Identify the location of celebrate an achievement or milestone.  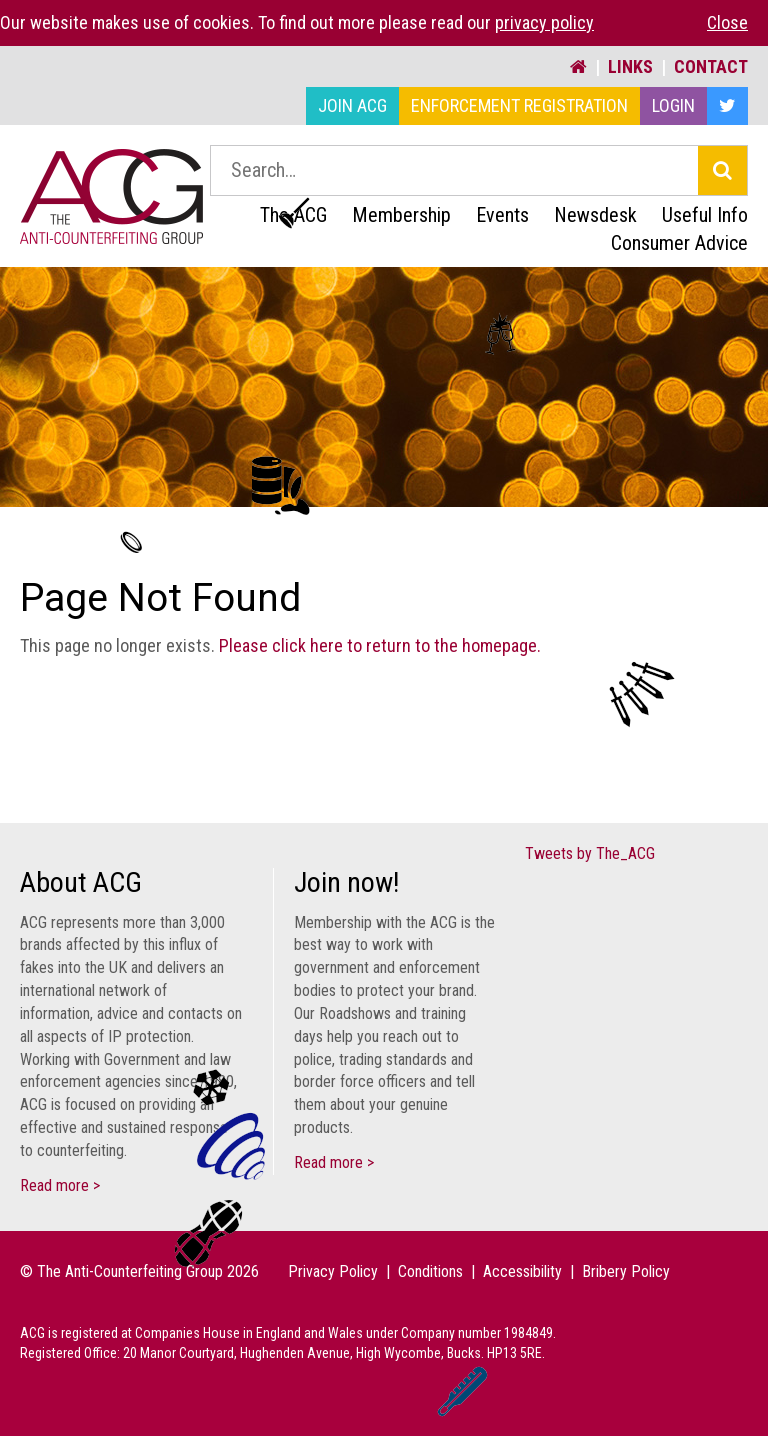
(500, 333).